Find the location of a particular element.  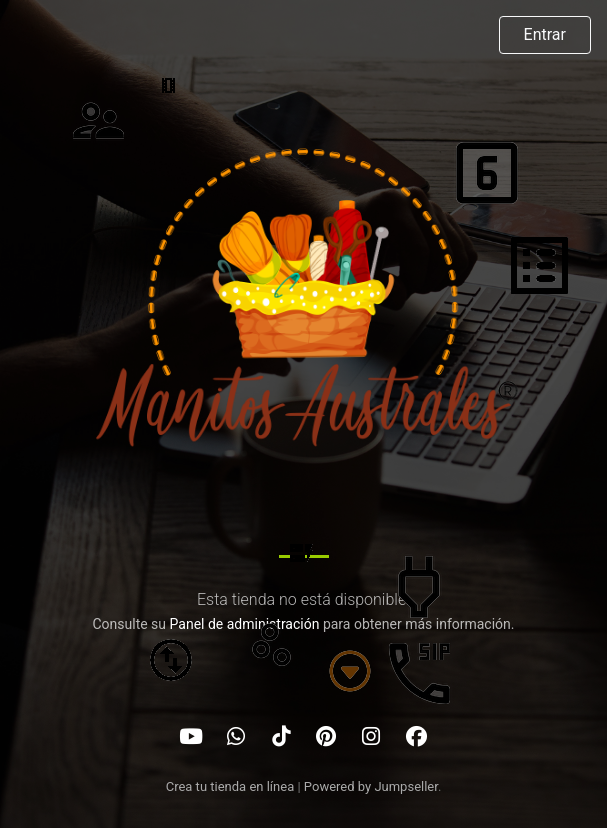

make a SIP (internet-based) phone call is located at coordinates (419, 673).